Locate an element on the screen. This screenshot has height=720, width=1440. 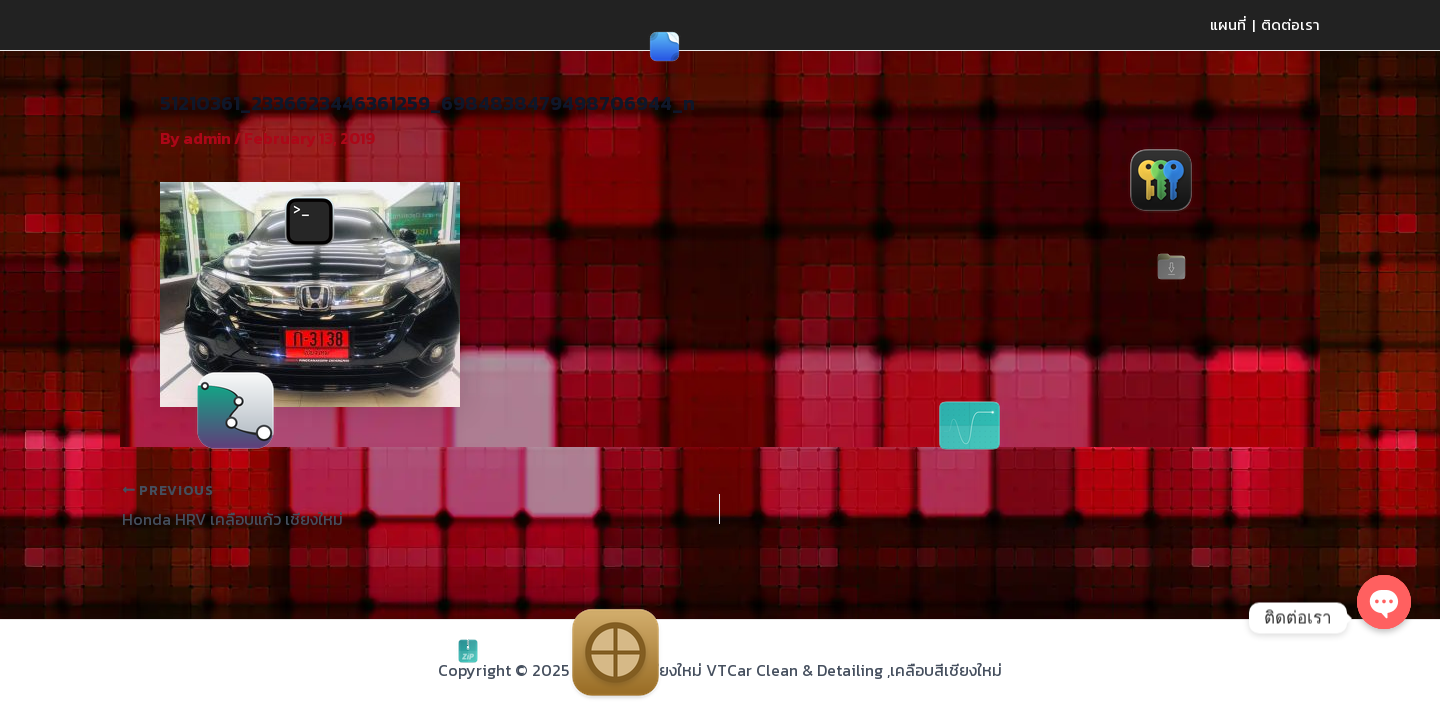
open terminal app is located at coordinates (309, 221).